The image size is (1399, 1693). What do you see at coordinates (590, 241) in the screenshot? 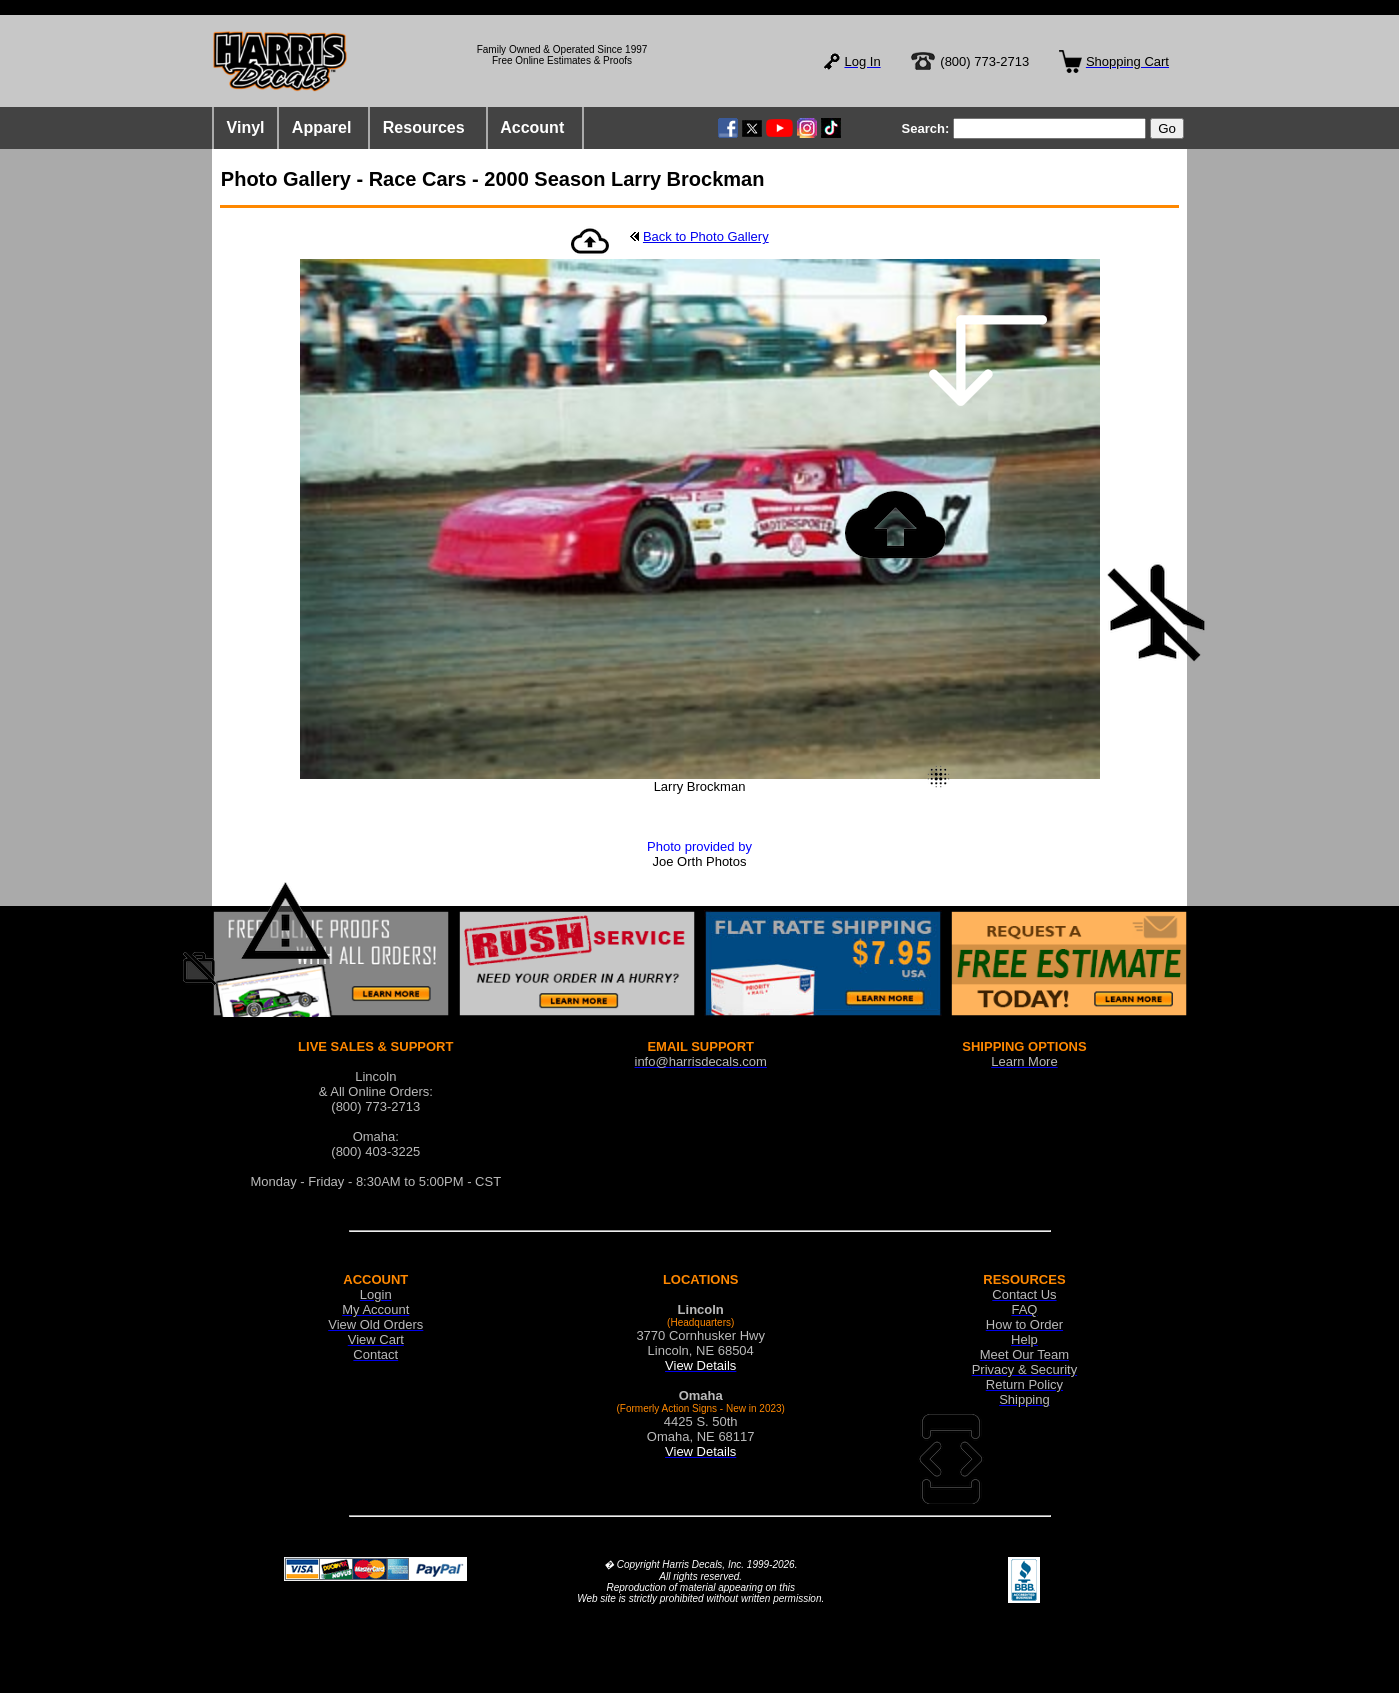
I see `upload file to cloud storage` at bounding box center [590, 241].